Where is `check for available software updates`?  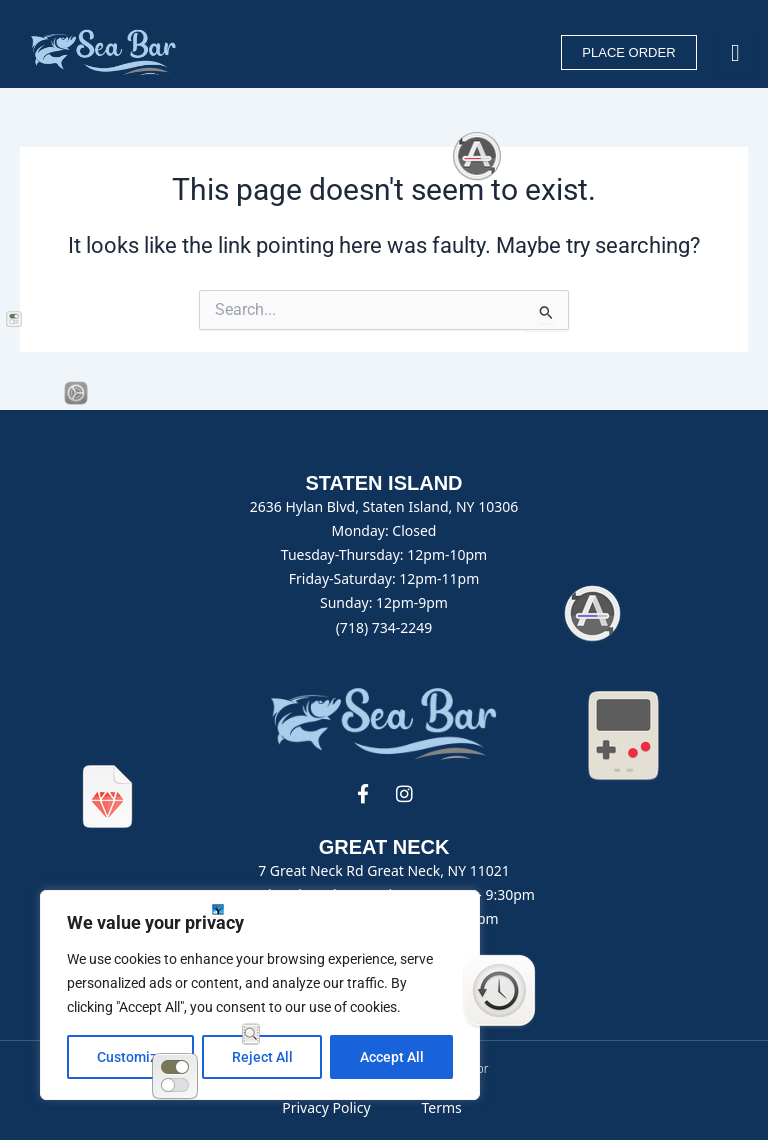 check for available software updates is located at coordinates (592, 613).